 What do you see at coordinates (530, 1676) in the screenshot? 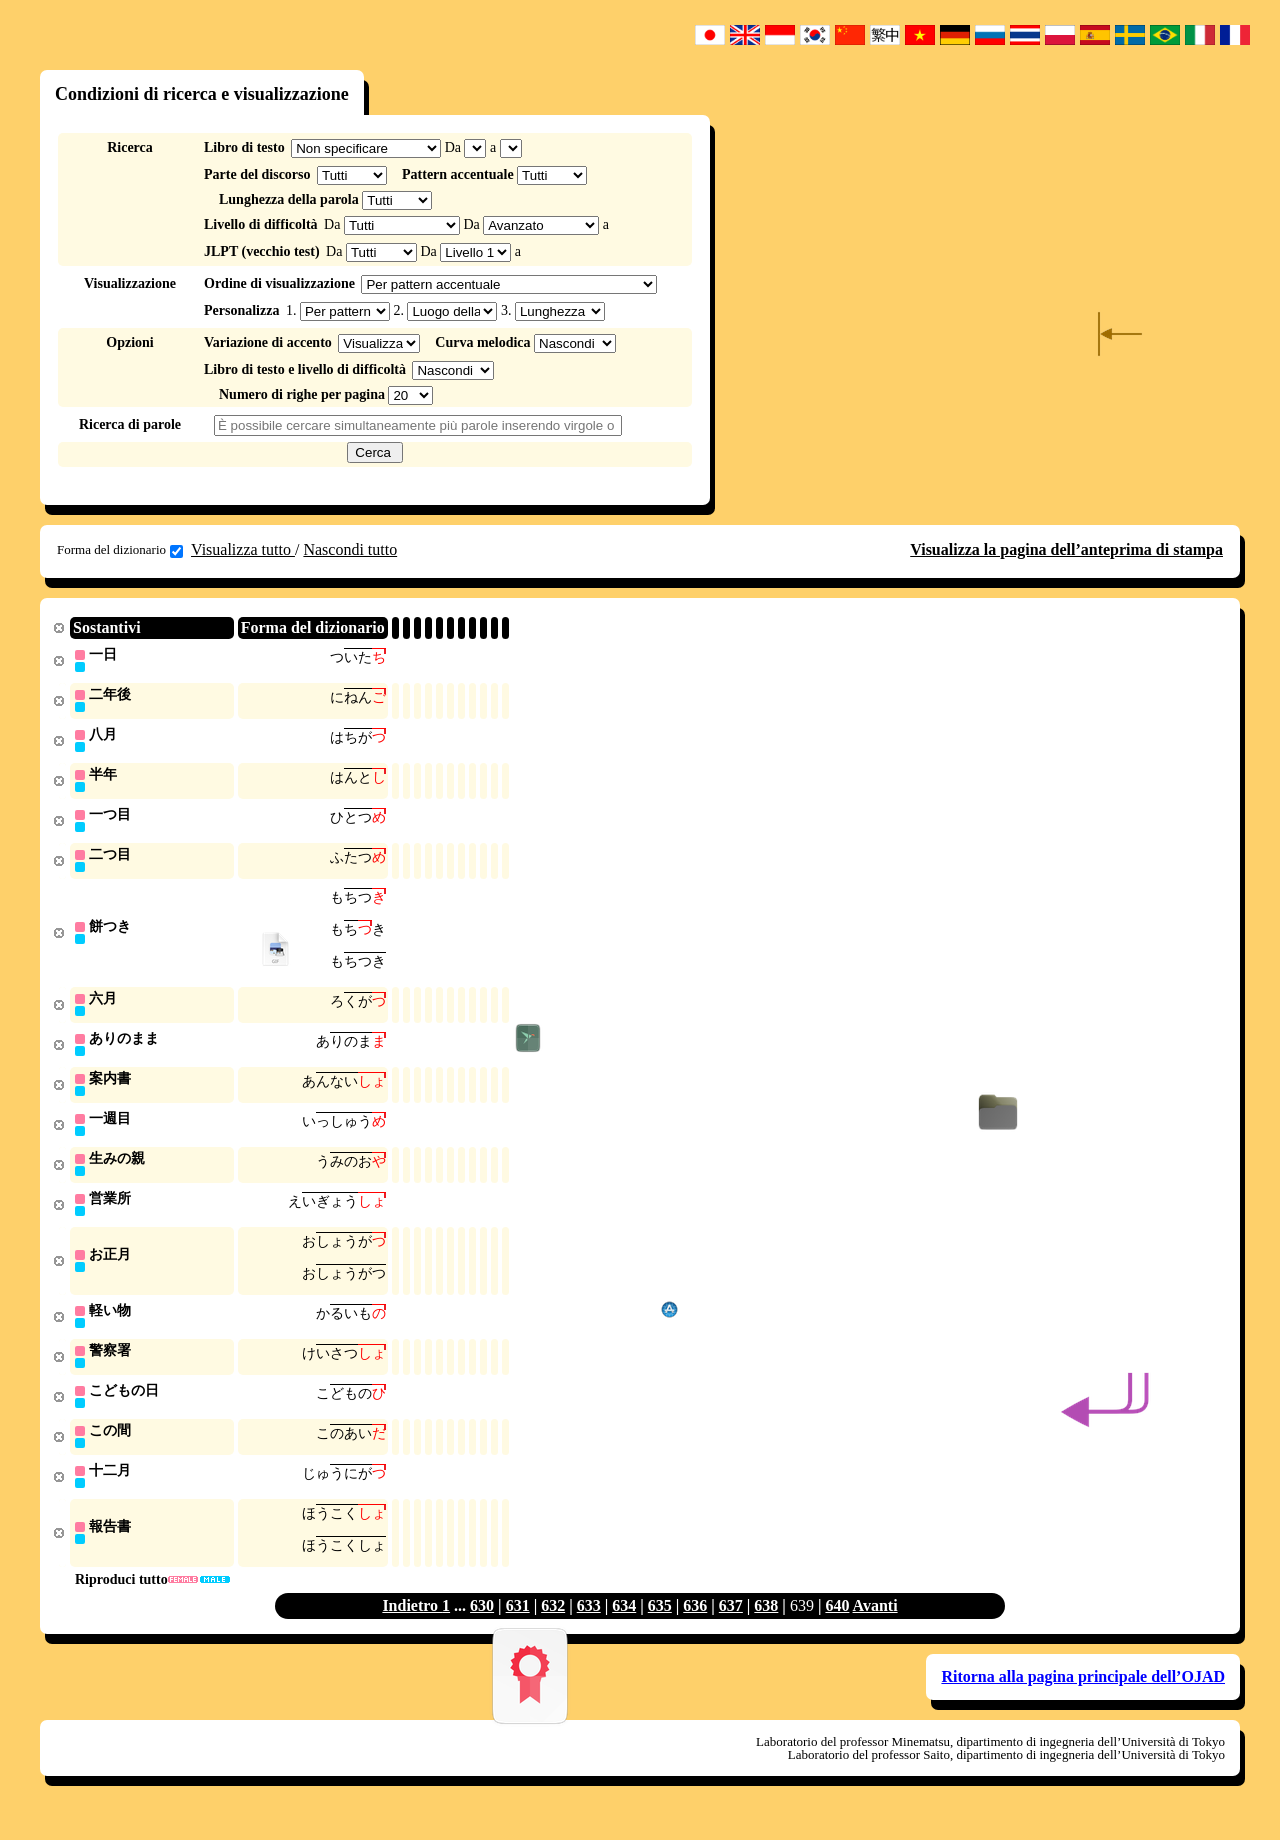
I see `a pkcs7 certificate file or security credential` at bounding box center [530, 1676].